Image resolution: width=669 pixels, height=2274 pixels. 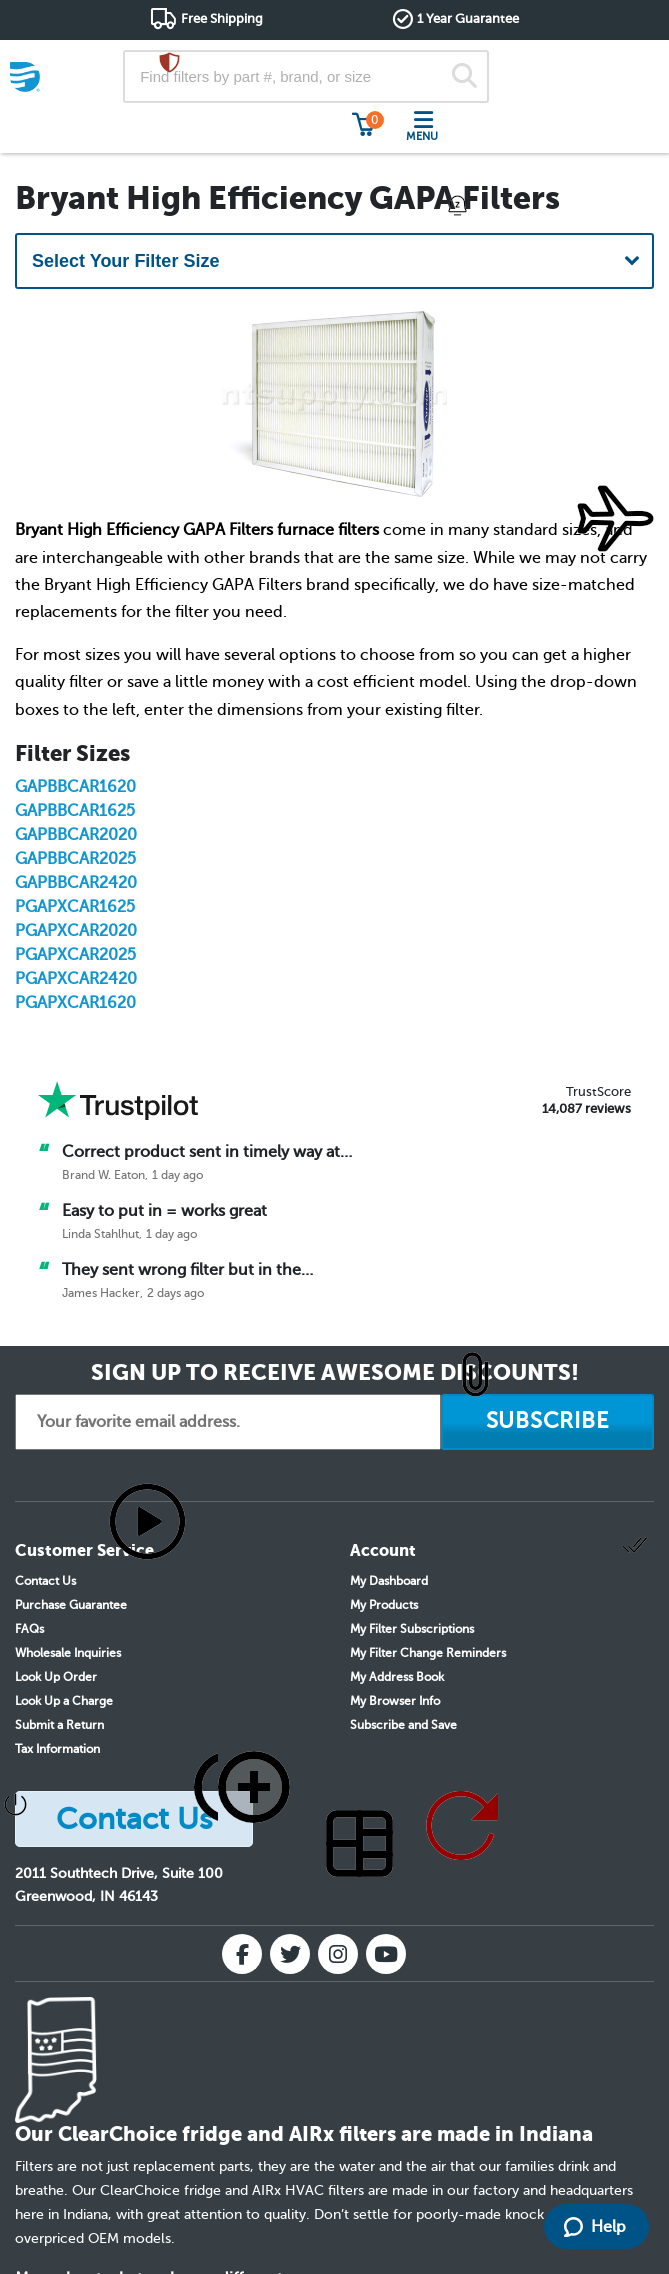 What do you see at coordinates (359, 1843) in the screenshot?
I see `switch to split board layout view` at bounding box center [359, 1843].